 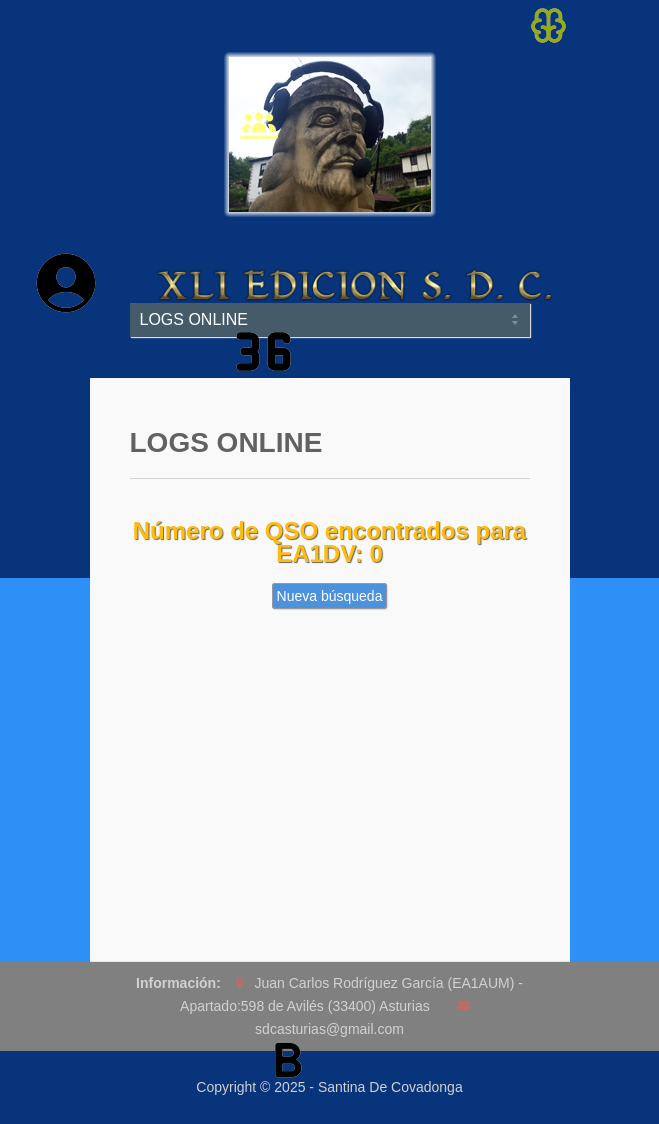 I want to click on access your profile or account settings, so click(x=66, y=283).